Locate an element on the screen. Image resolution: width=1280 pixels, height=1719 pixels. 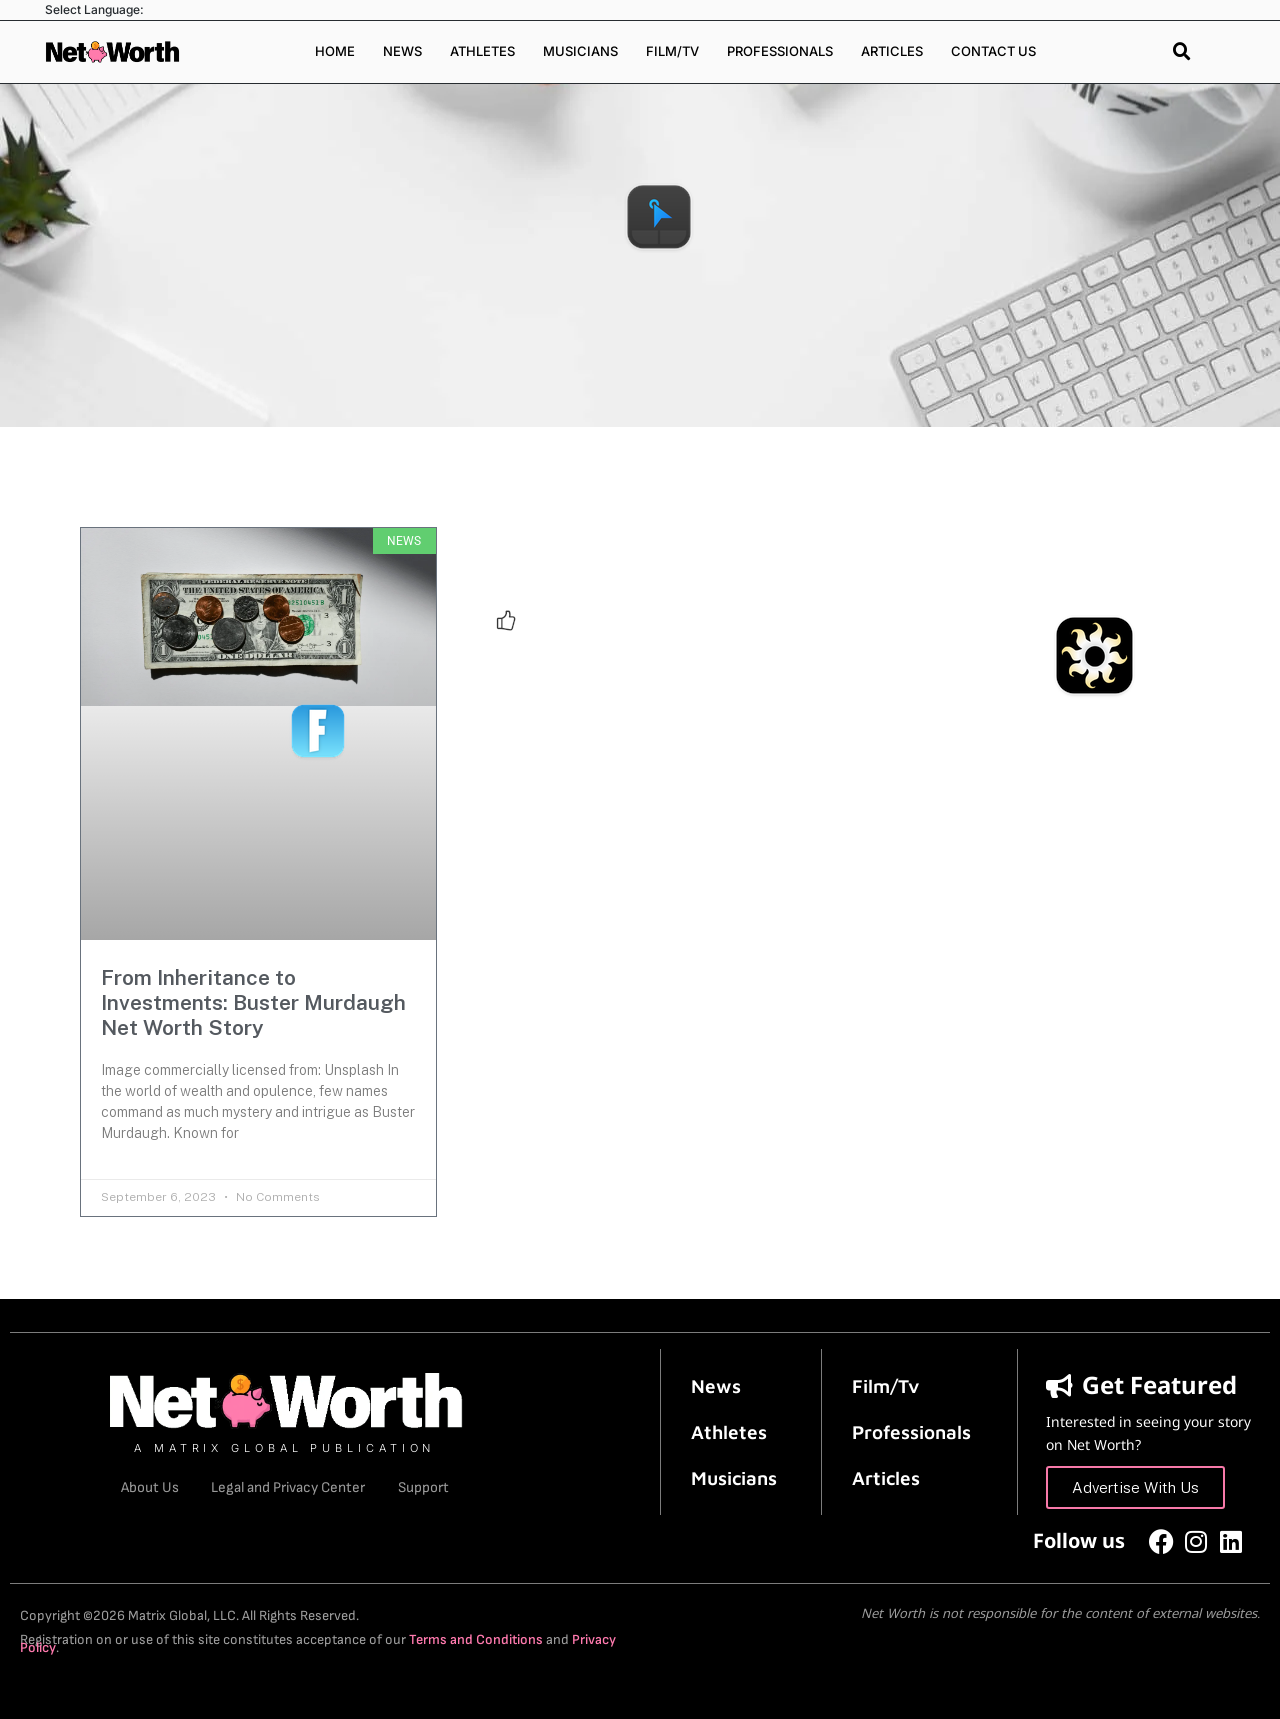
open touchpad settings and preferences is located at coordinates (659, 218).